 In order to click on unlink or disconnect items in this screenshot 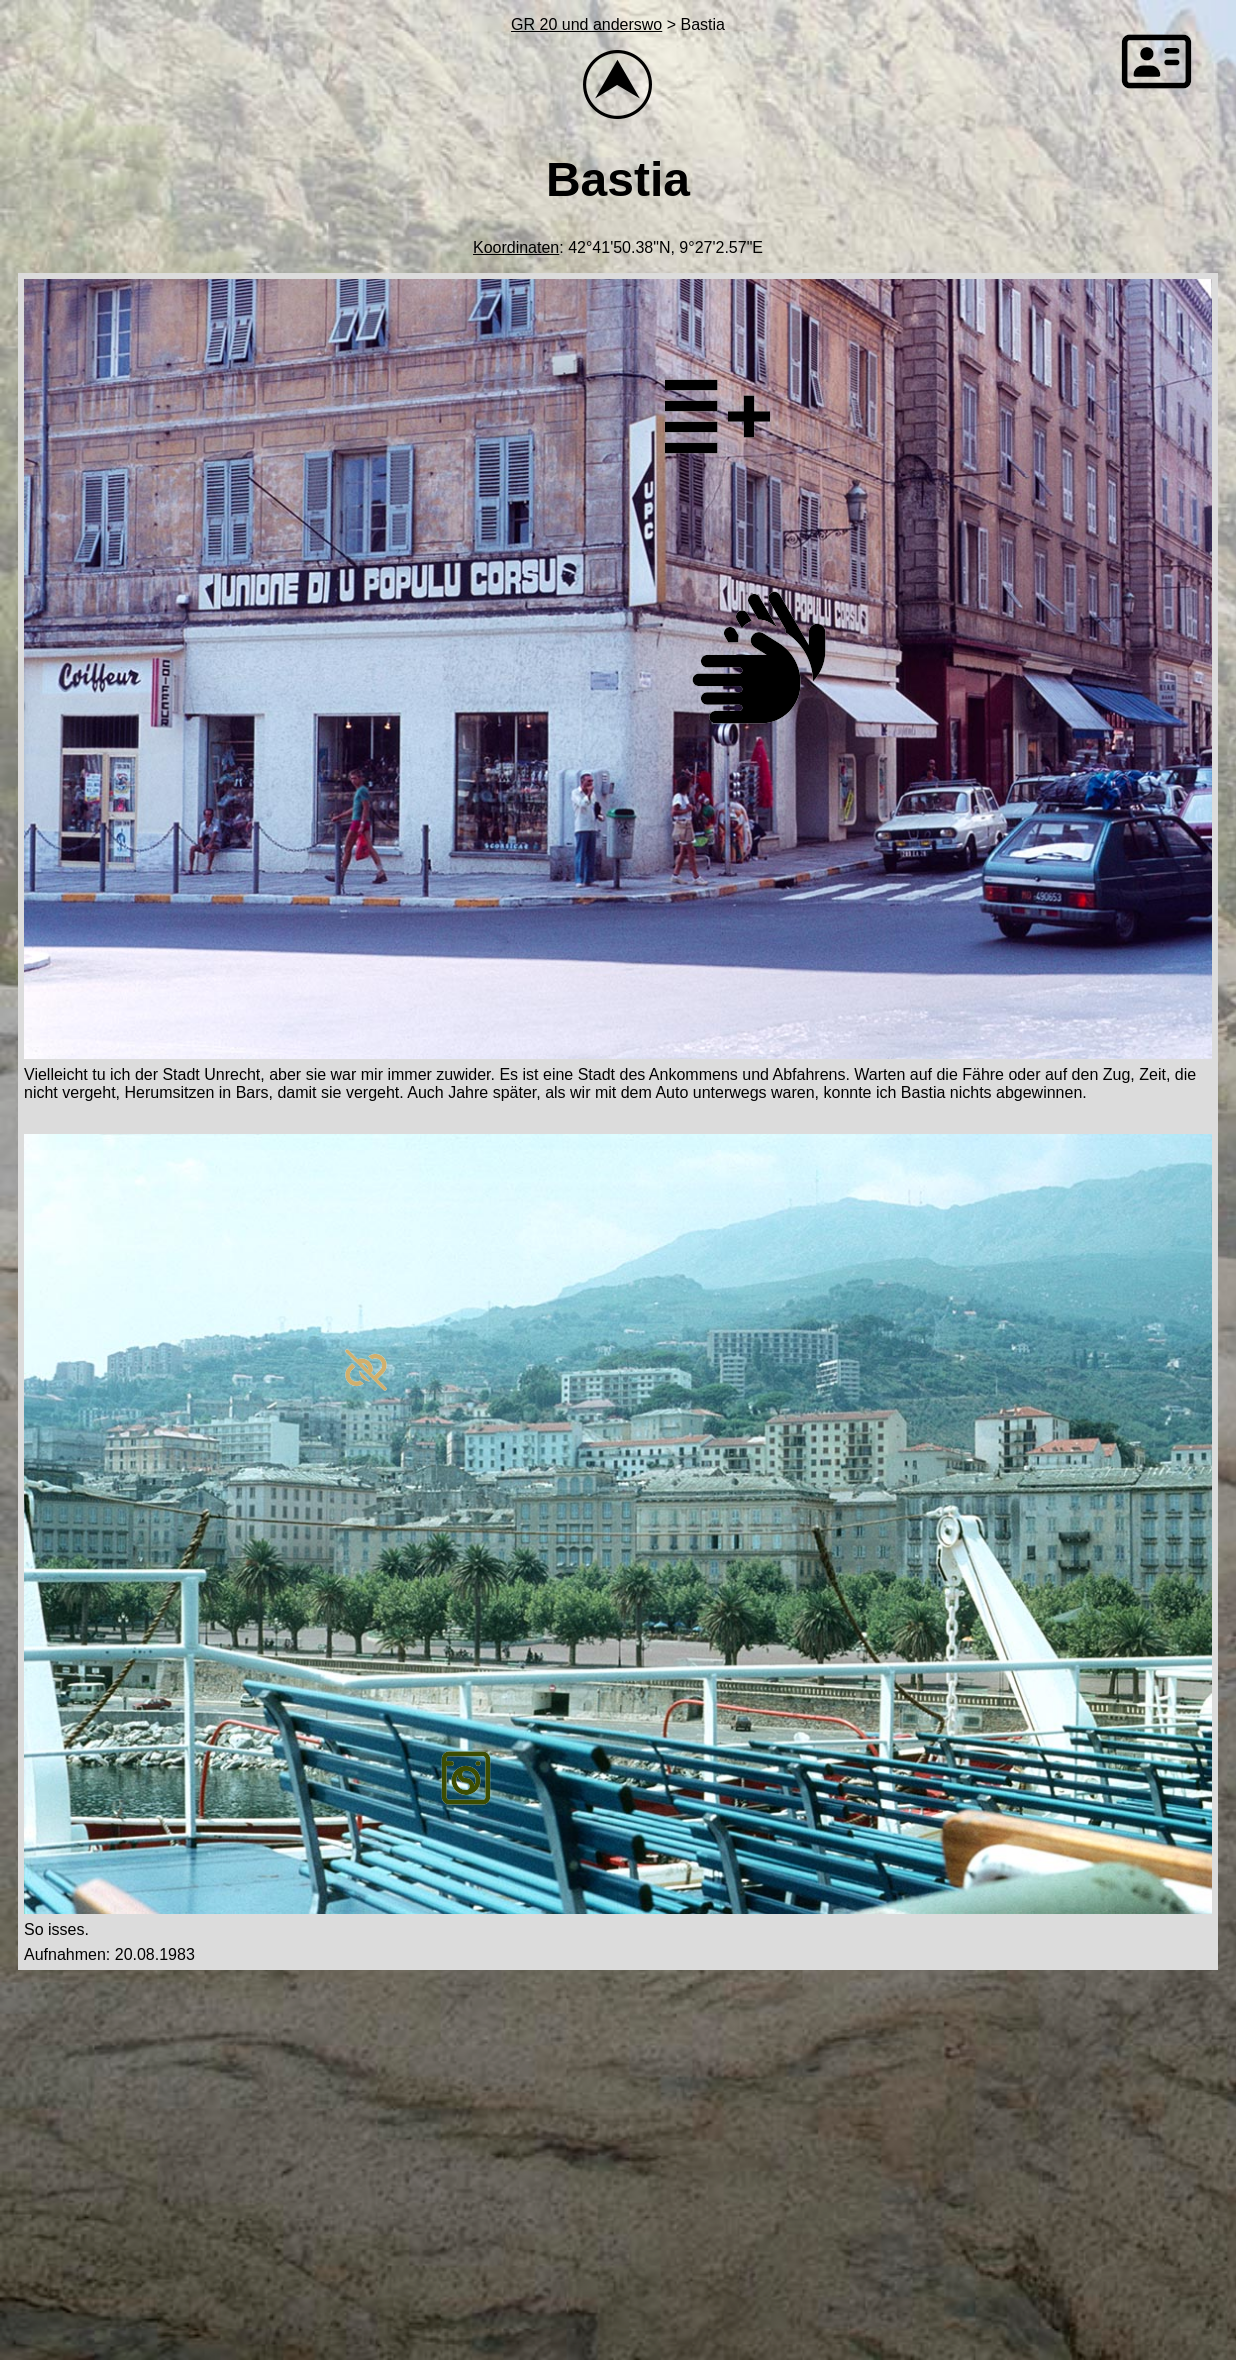, I will do `click(366, 1370)`.